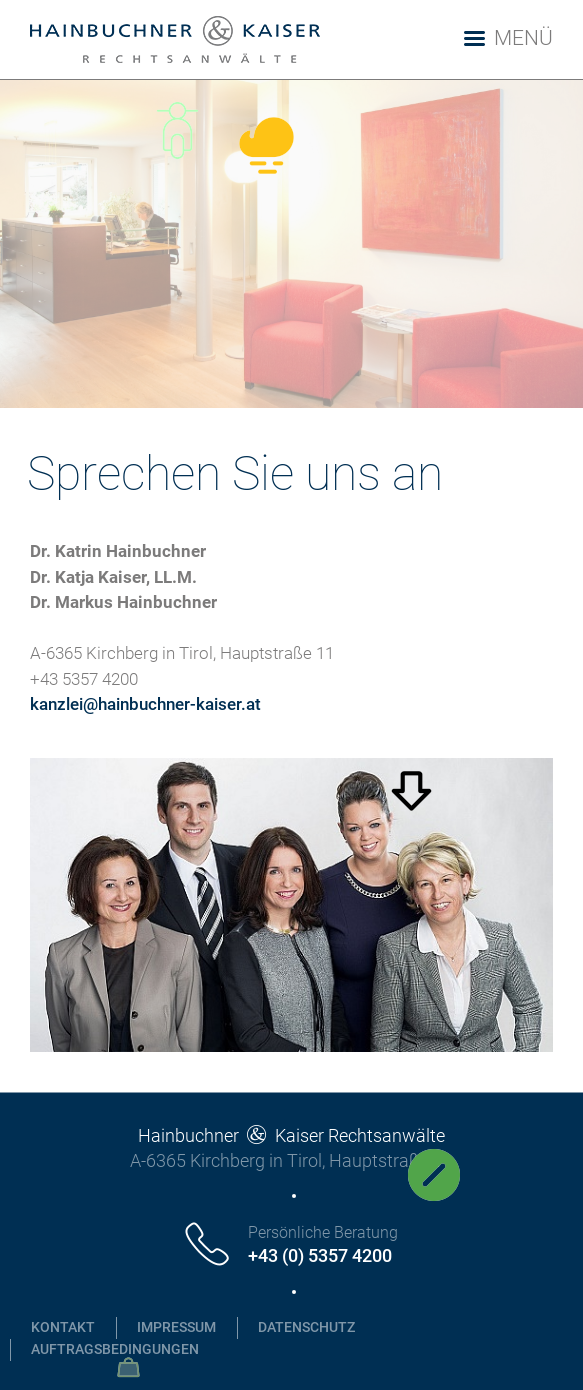 The width and height of the screenshot is (583, 1390). Describe the element at coordinates (434, 1175) in the screenshot. I see `skip or bypass a step in a workflow` at that location.